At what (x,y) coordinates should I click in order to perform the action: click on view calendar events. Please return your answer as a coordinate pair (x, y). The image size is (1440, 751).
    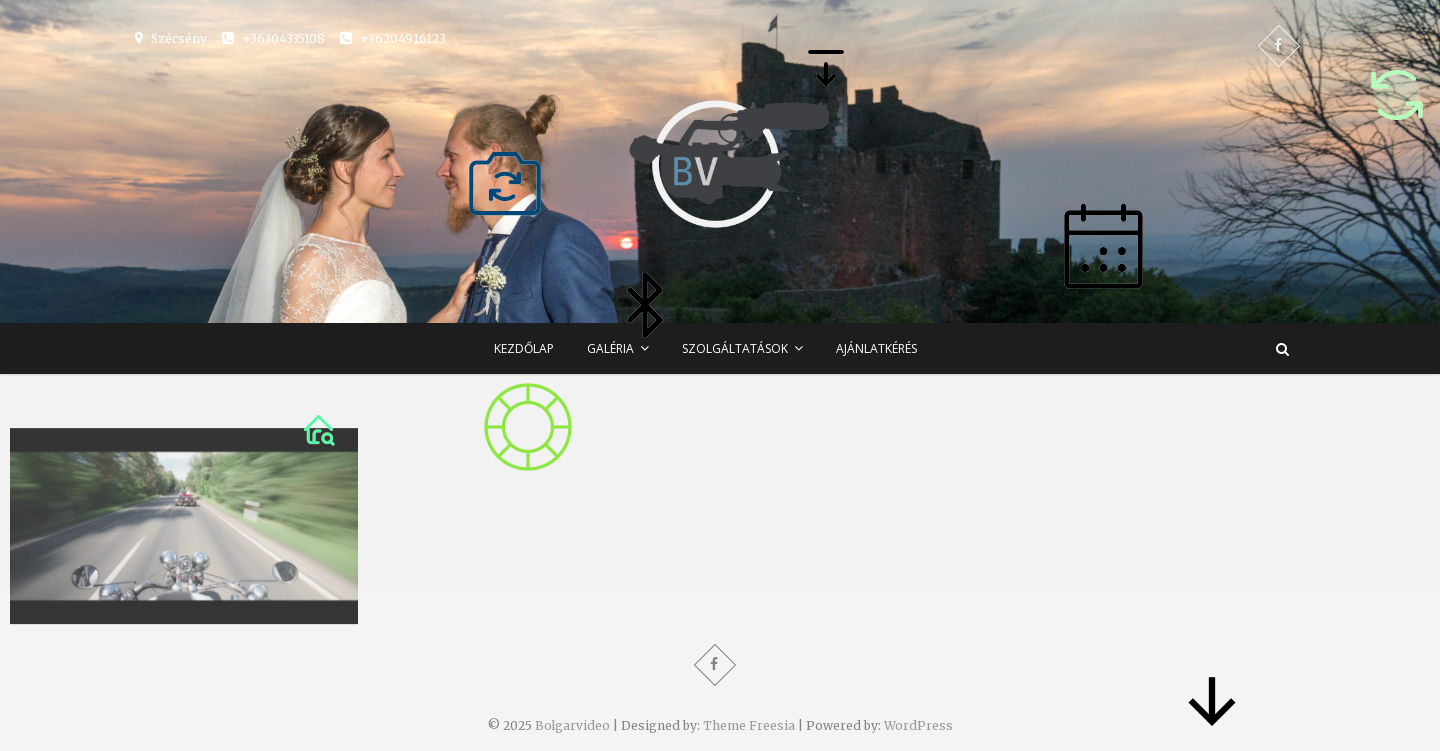
    Looking at the image, I should click on (1103, 249).